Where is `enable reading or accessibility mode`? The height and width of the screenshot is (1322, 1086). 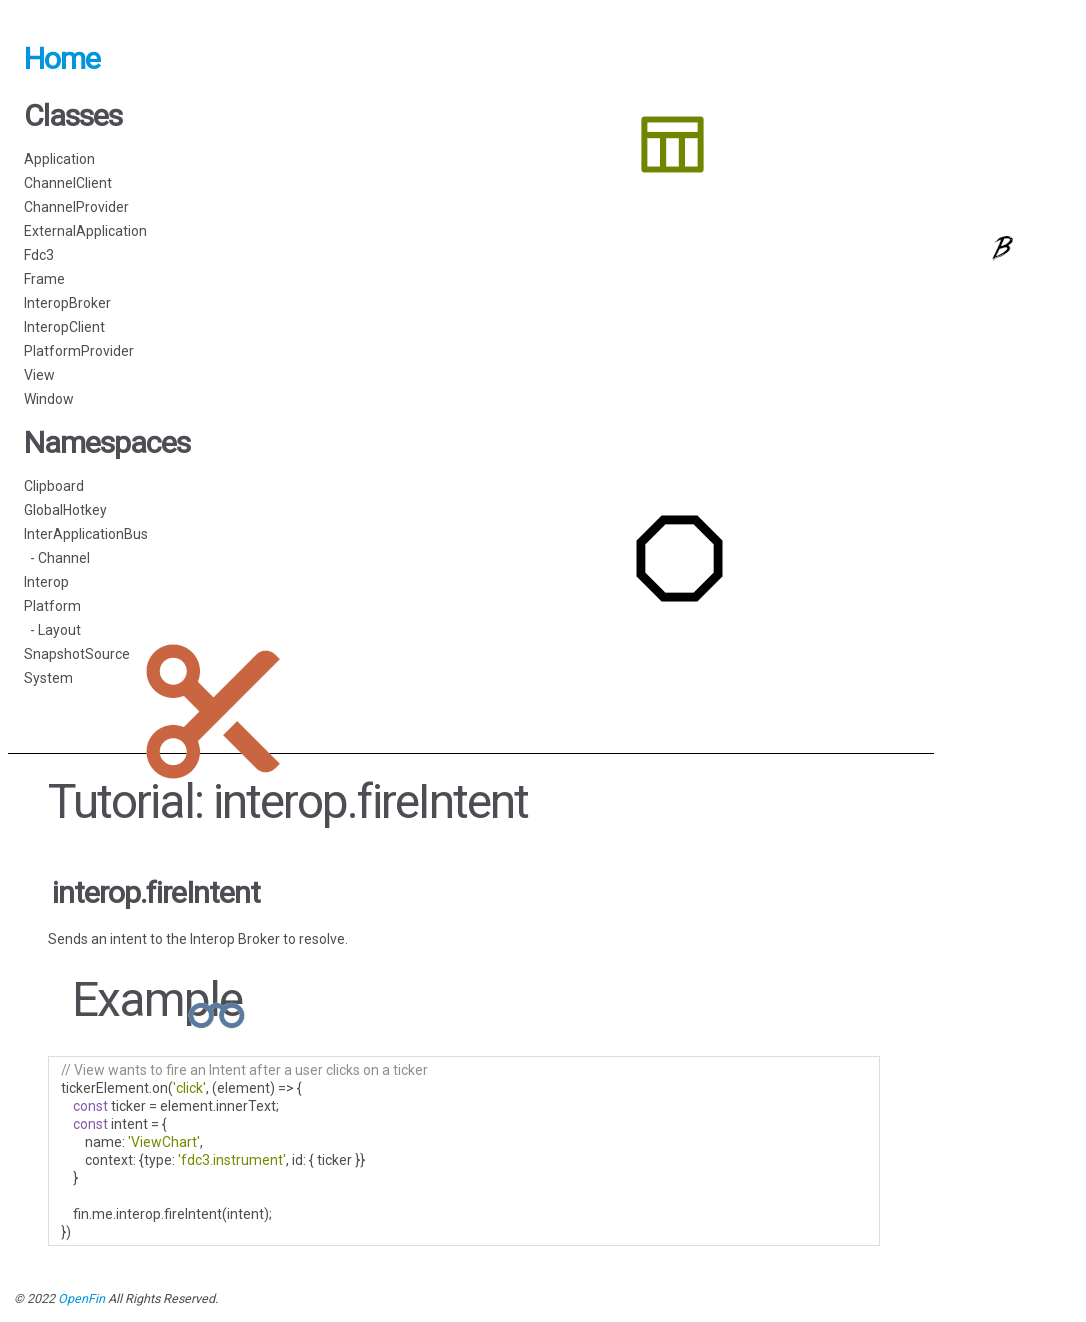
enable reading or accessibility mode is located at coordinates (216, 1015).